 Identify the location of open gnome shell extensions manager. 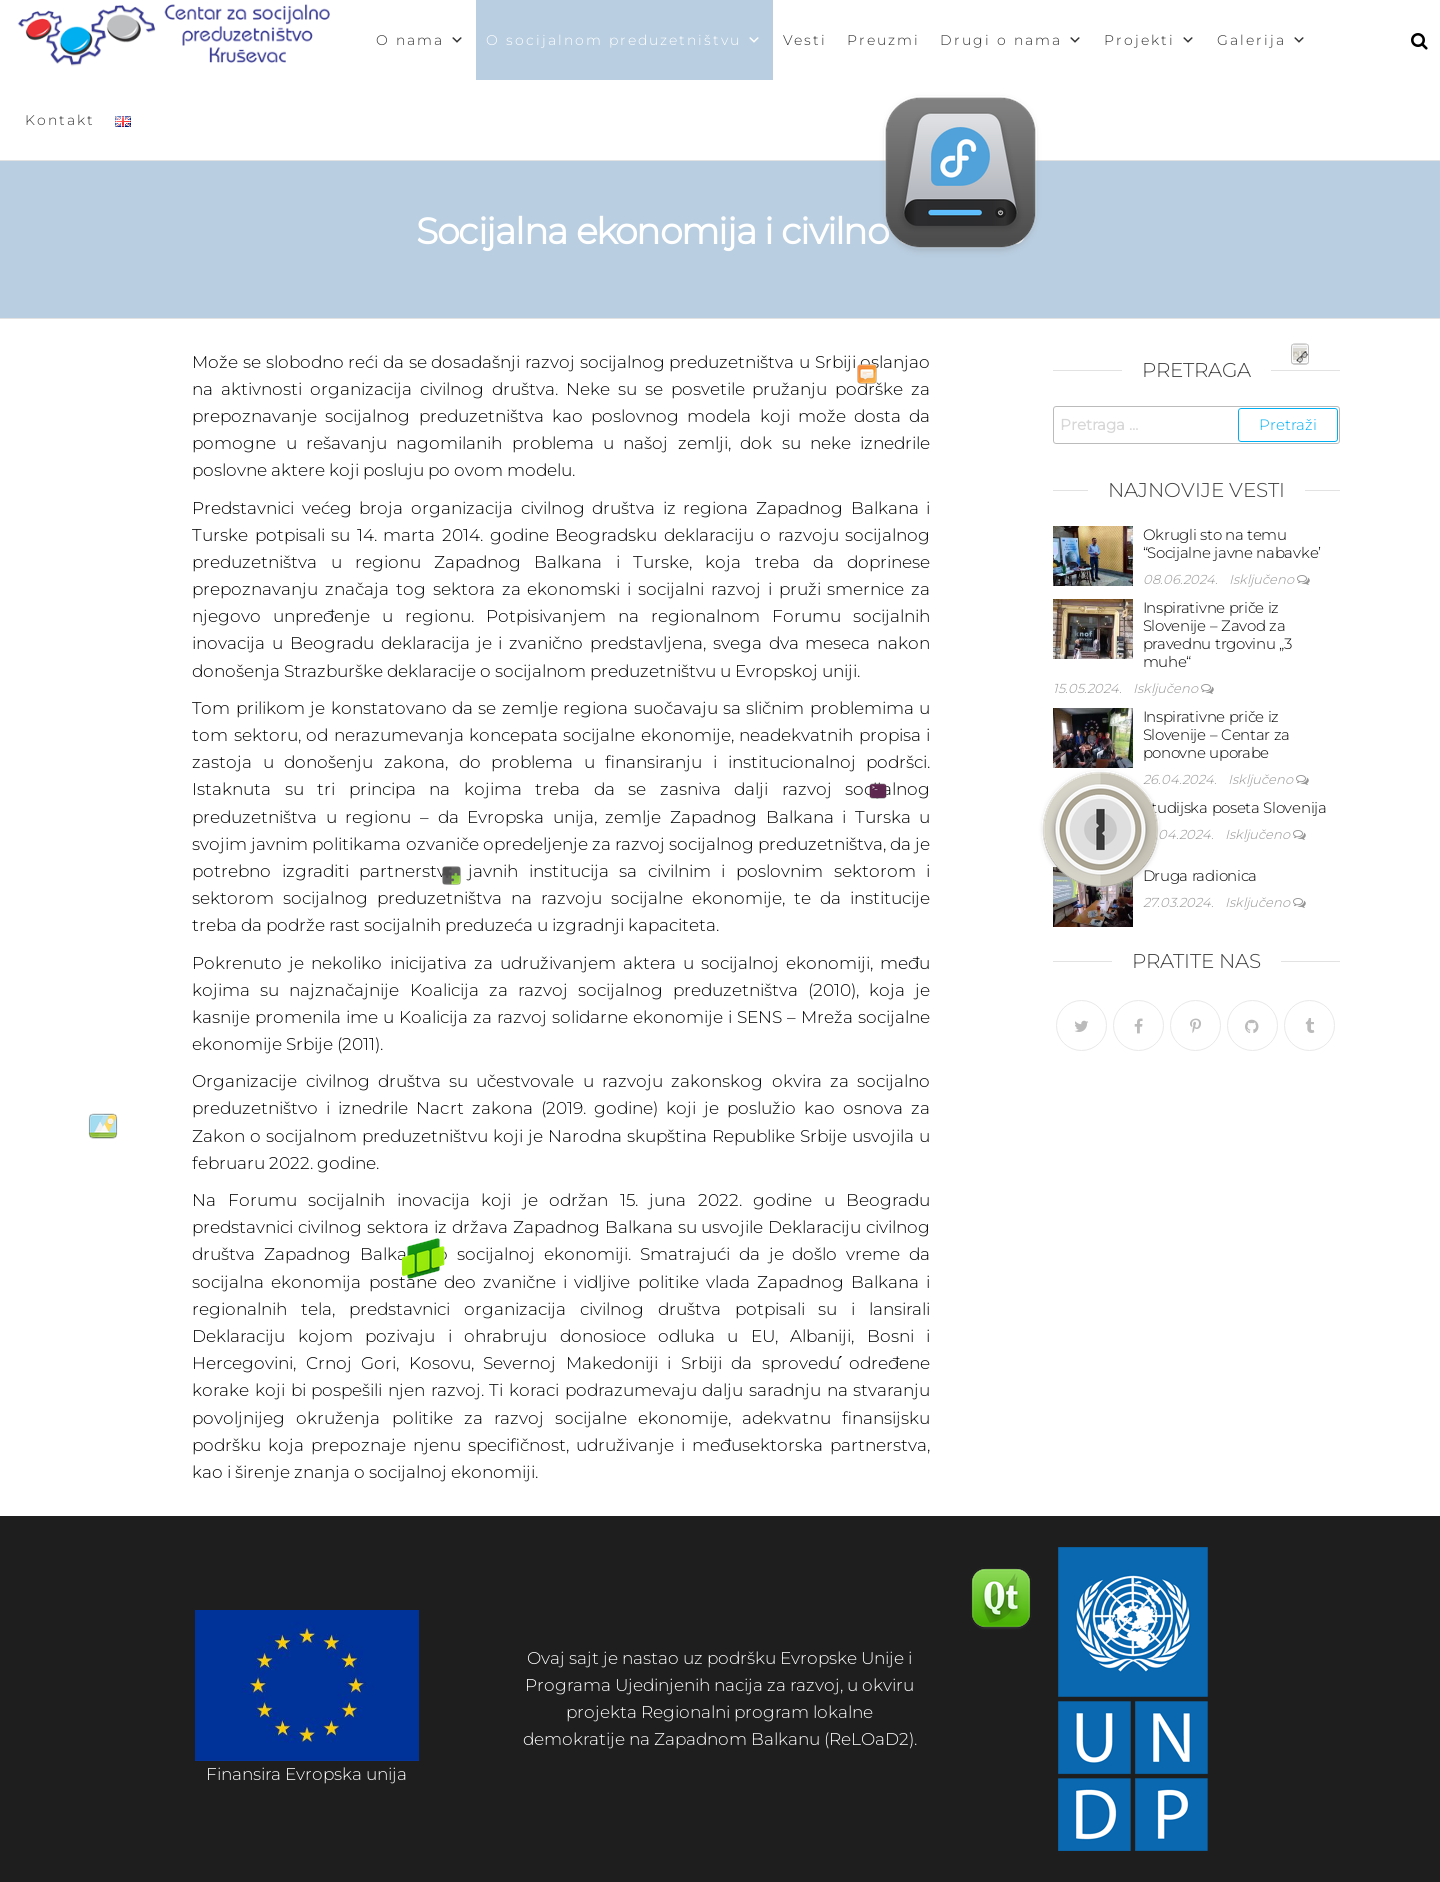
(451, 875).